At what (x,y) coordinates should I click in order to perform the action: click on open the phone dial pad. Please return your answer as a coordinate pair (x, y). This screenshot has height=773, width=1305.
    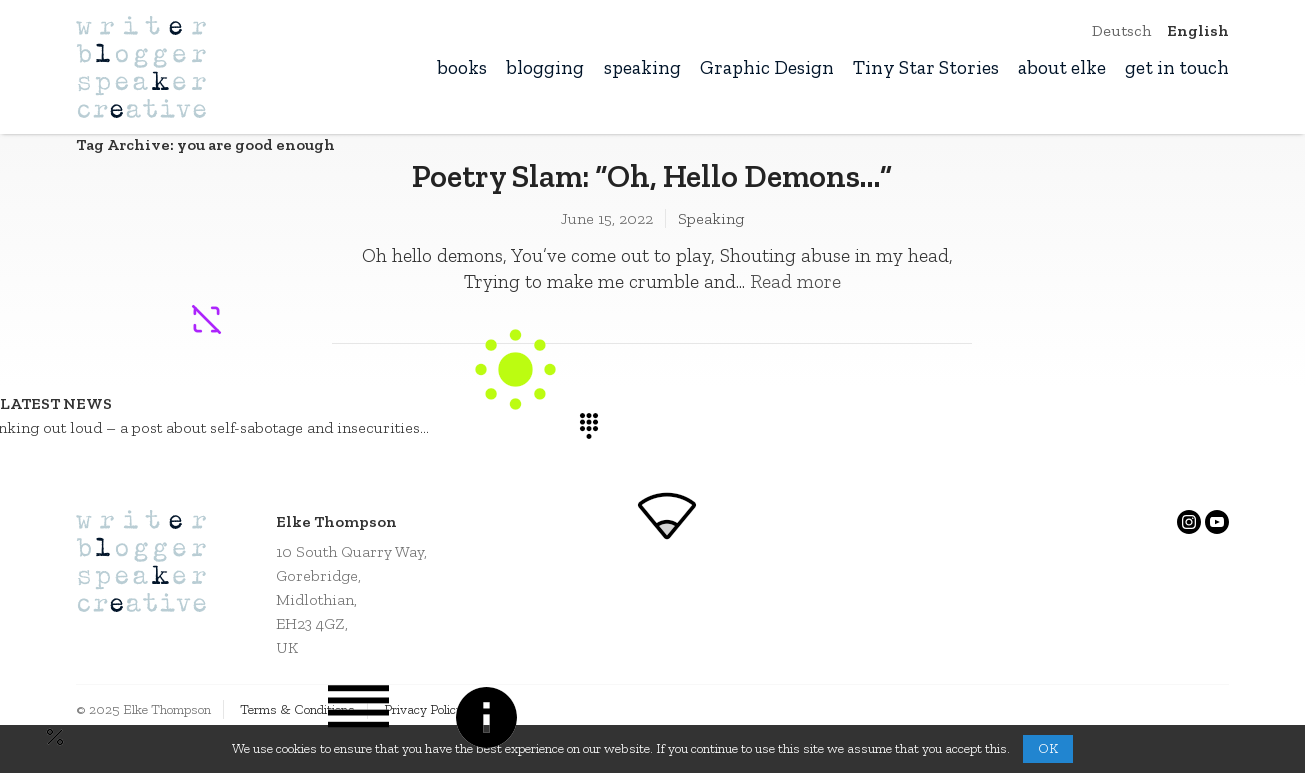
    Looking at the image, I should click on (589, 426).